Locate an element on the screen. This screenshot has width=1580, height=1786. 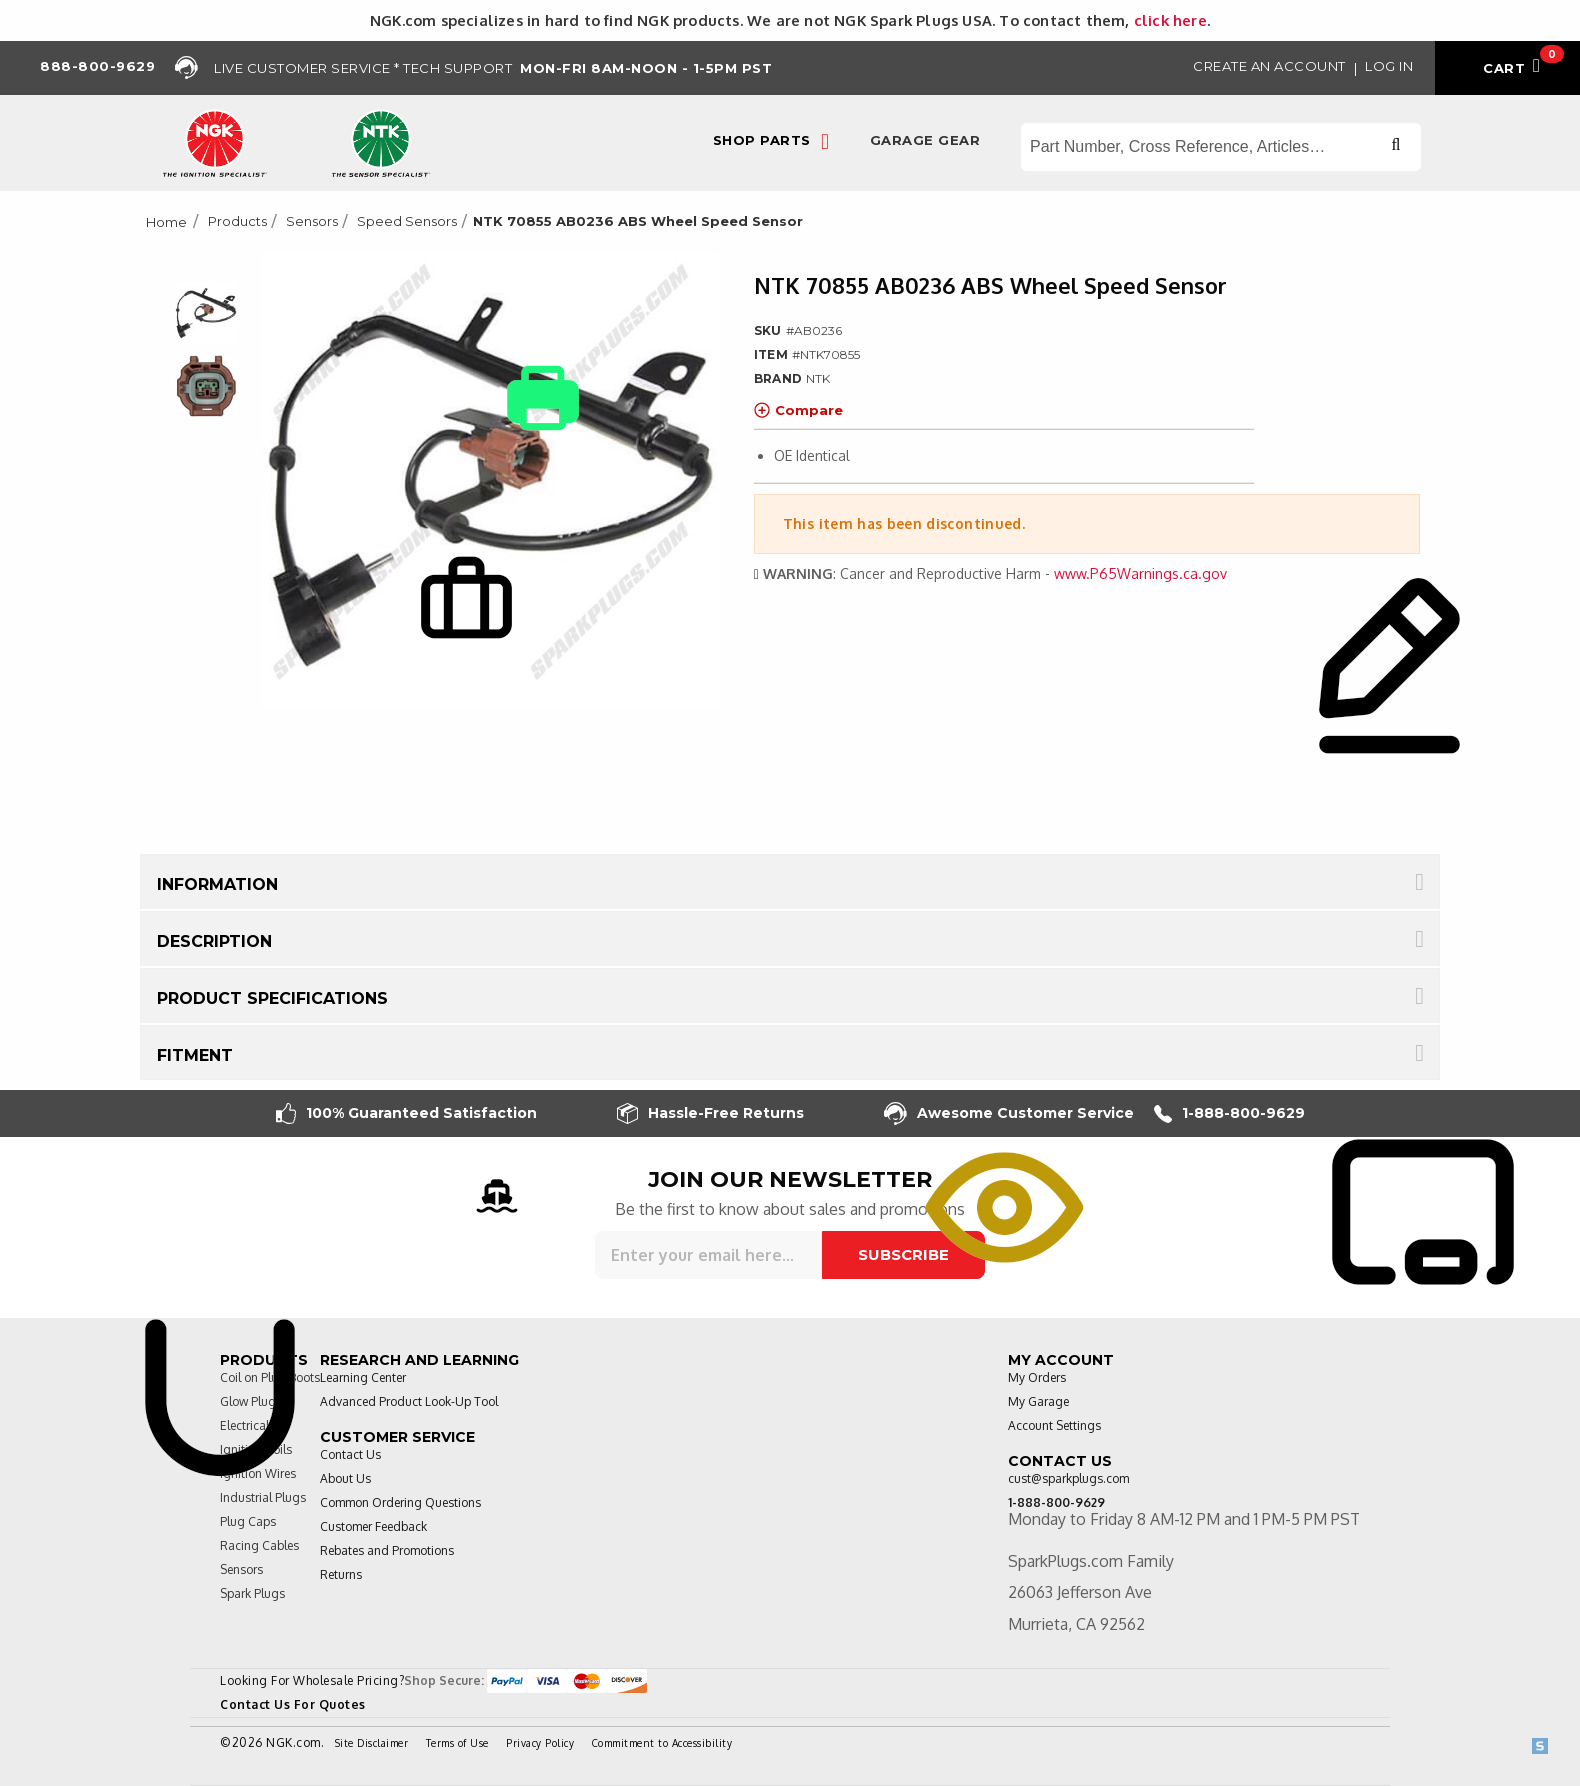
edit content or text is located at coordinates (1389, 665).